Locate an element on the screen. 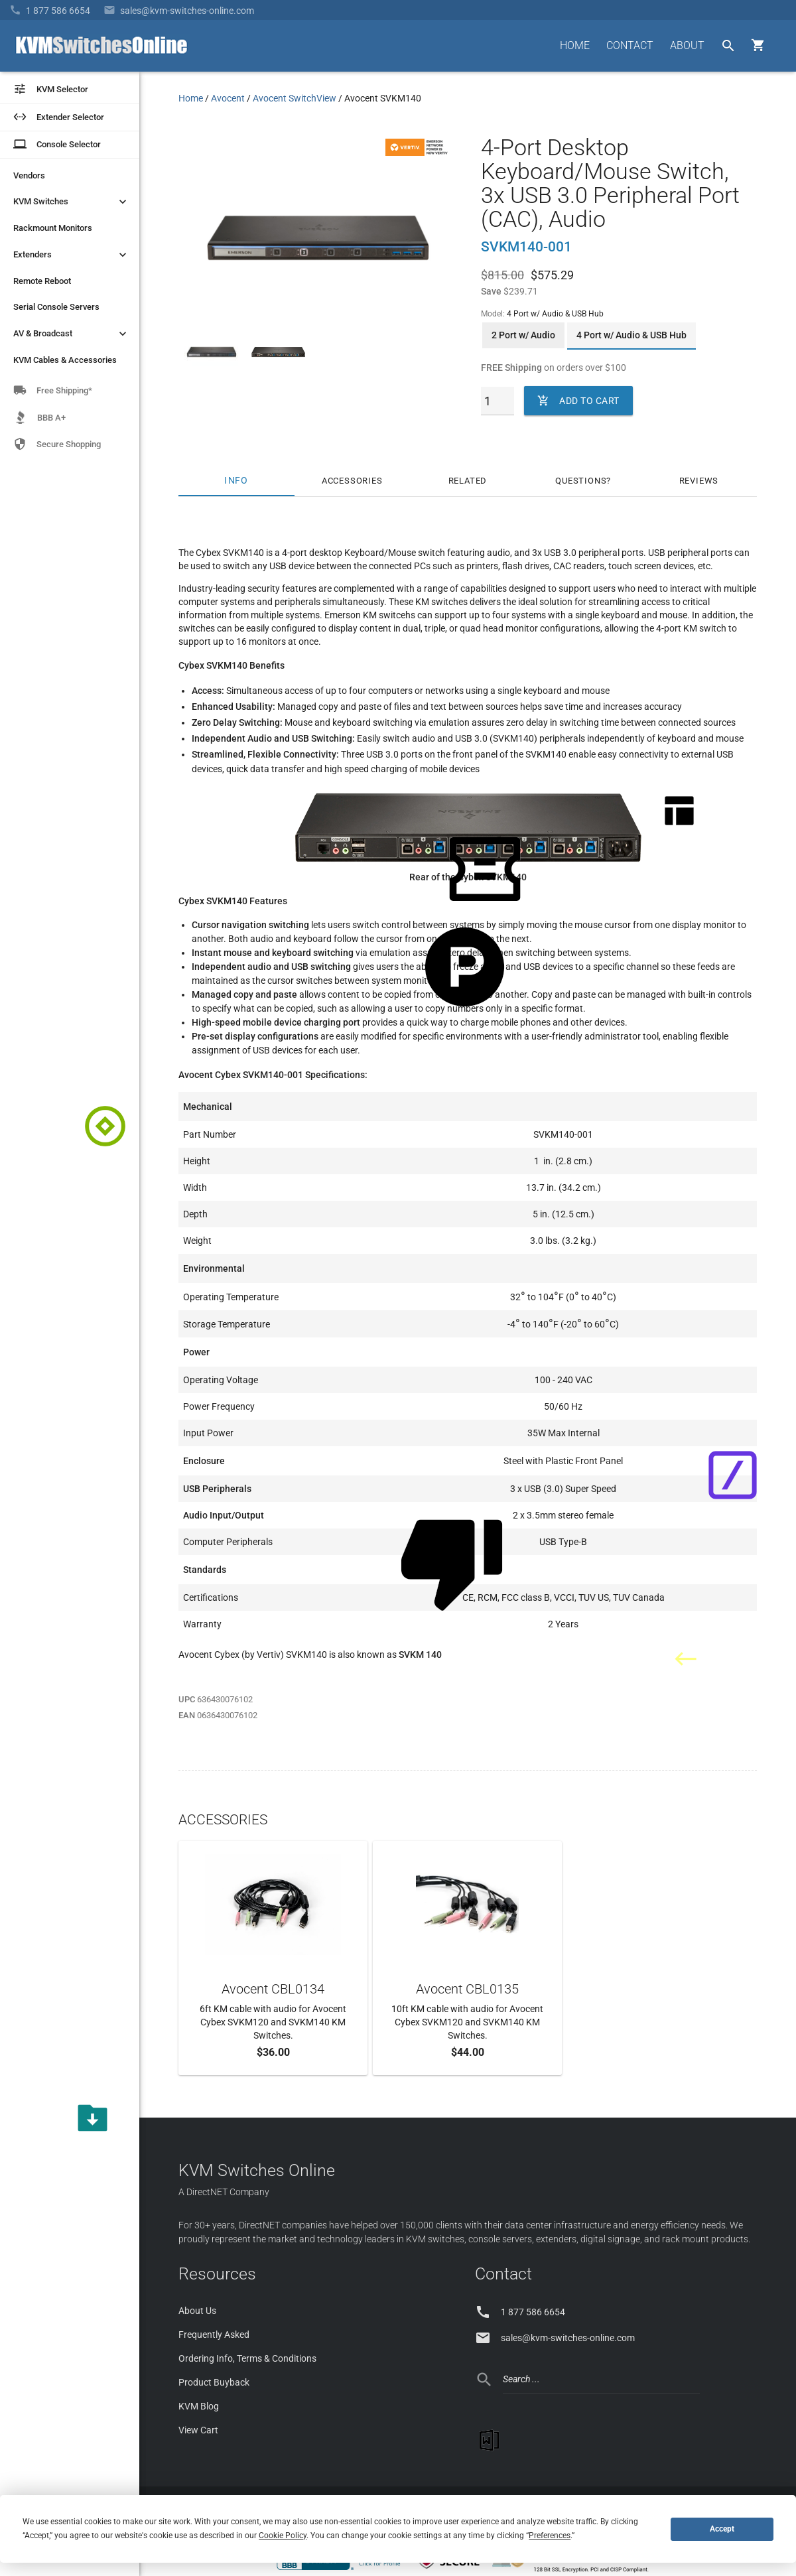 This screenshot has height=2576, width=796. go back to the previous page is located at coordinates (685, 1659).